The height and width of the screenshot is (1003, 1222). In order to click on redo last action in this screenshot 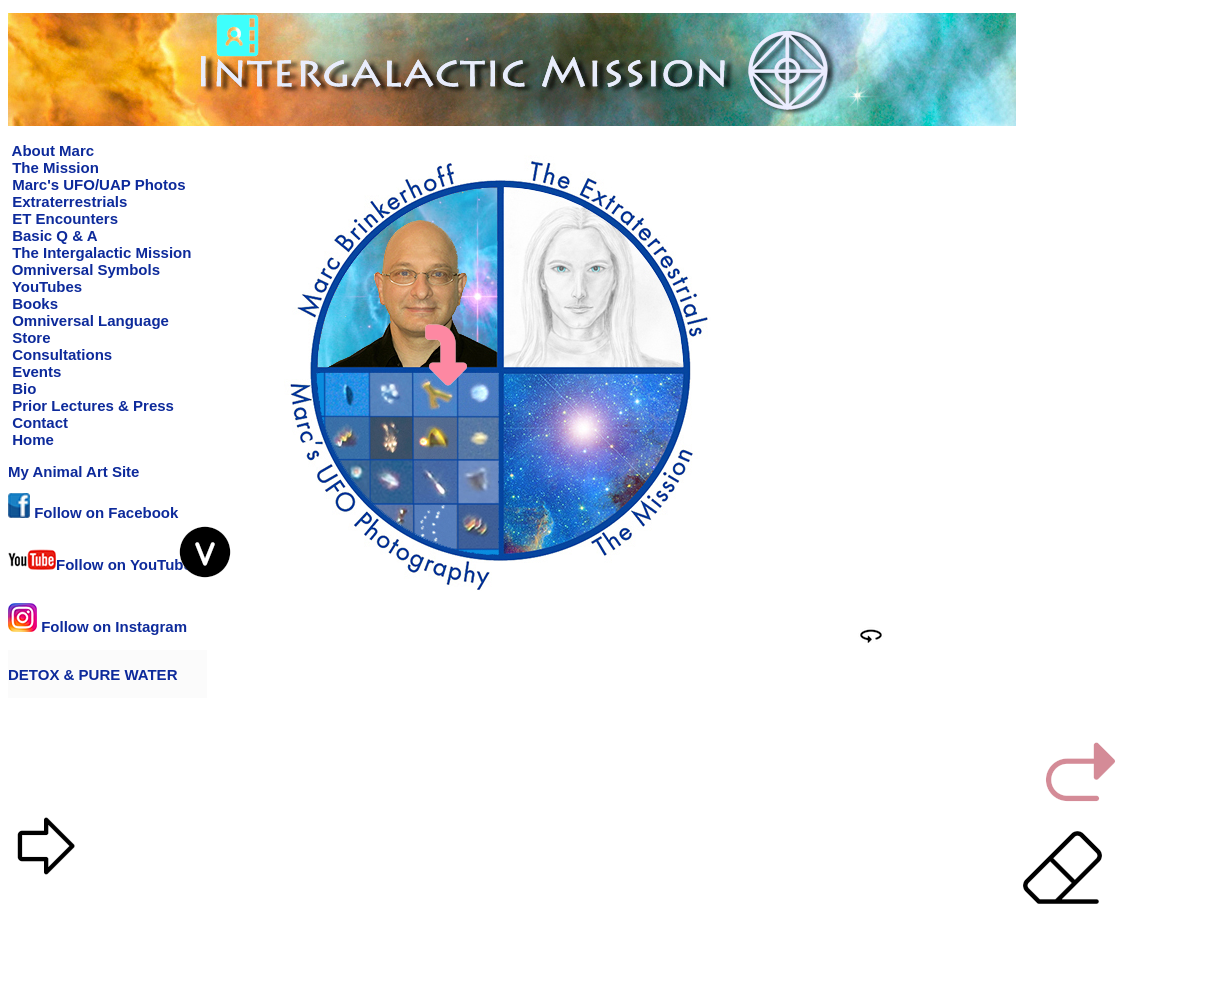, I will do `click(1080, 774)`.